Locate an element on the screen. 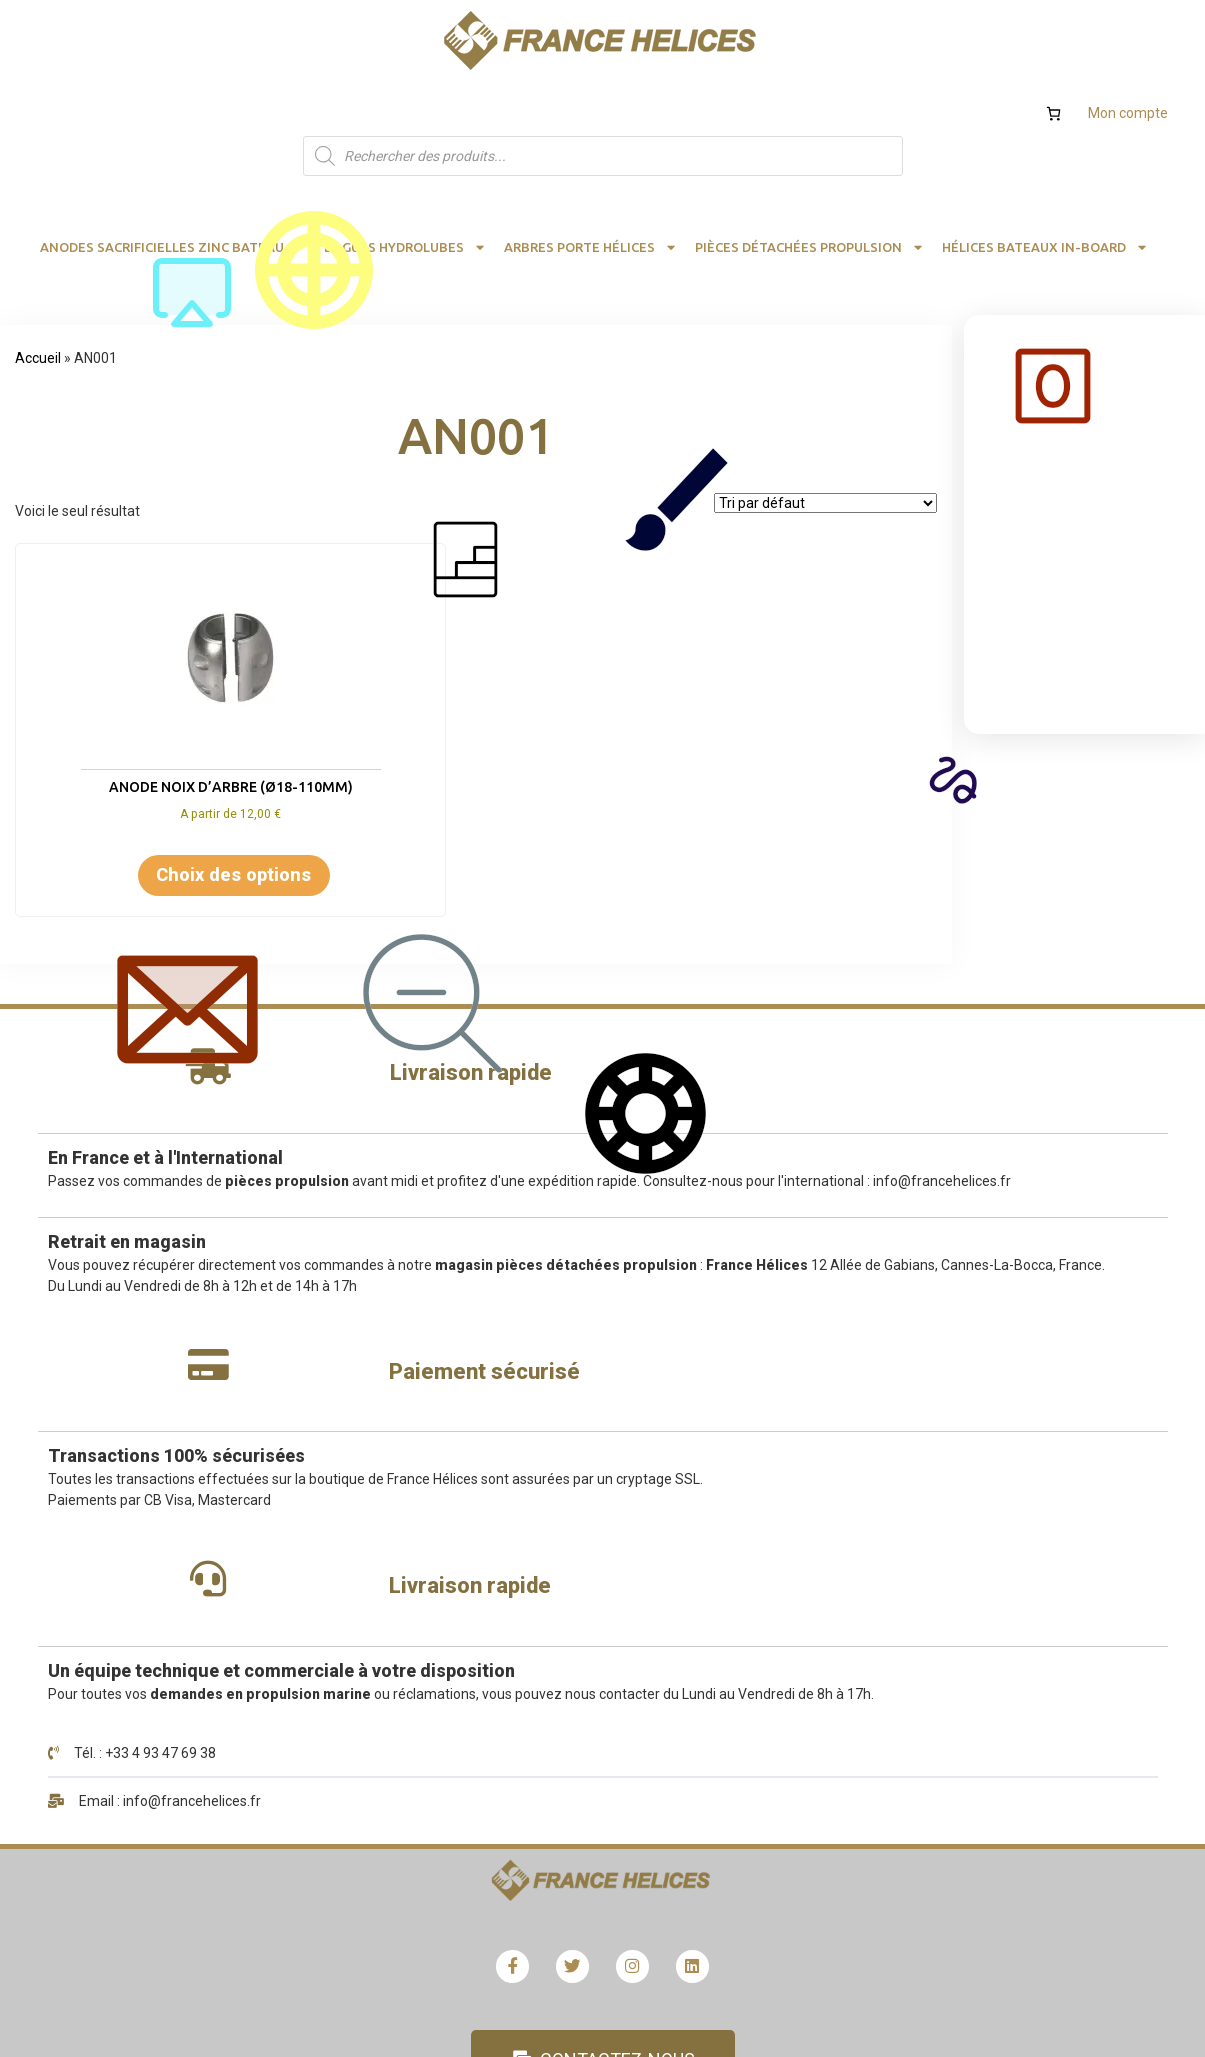 This screenshot has height=2057, width=1205. decorative squiggle or flourish element is located at coordinates (953, 780).